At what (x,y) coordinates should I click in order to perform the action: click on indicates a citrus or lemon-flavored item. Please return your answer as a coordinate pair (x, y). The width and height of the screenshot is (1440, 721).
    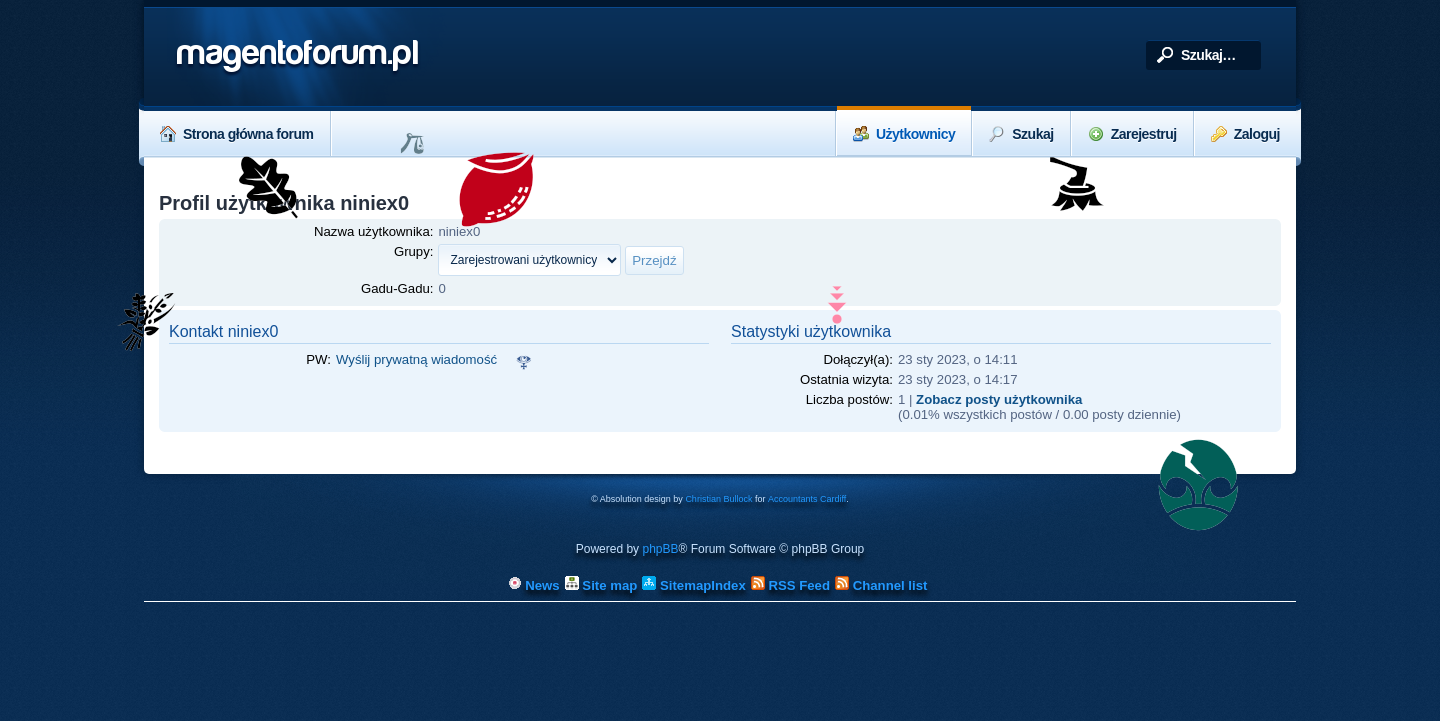
    Looking at the image, I should click on (496, 189).